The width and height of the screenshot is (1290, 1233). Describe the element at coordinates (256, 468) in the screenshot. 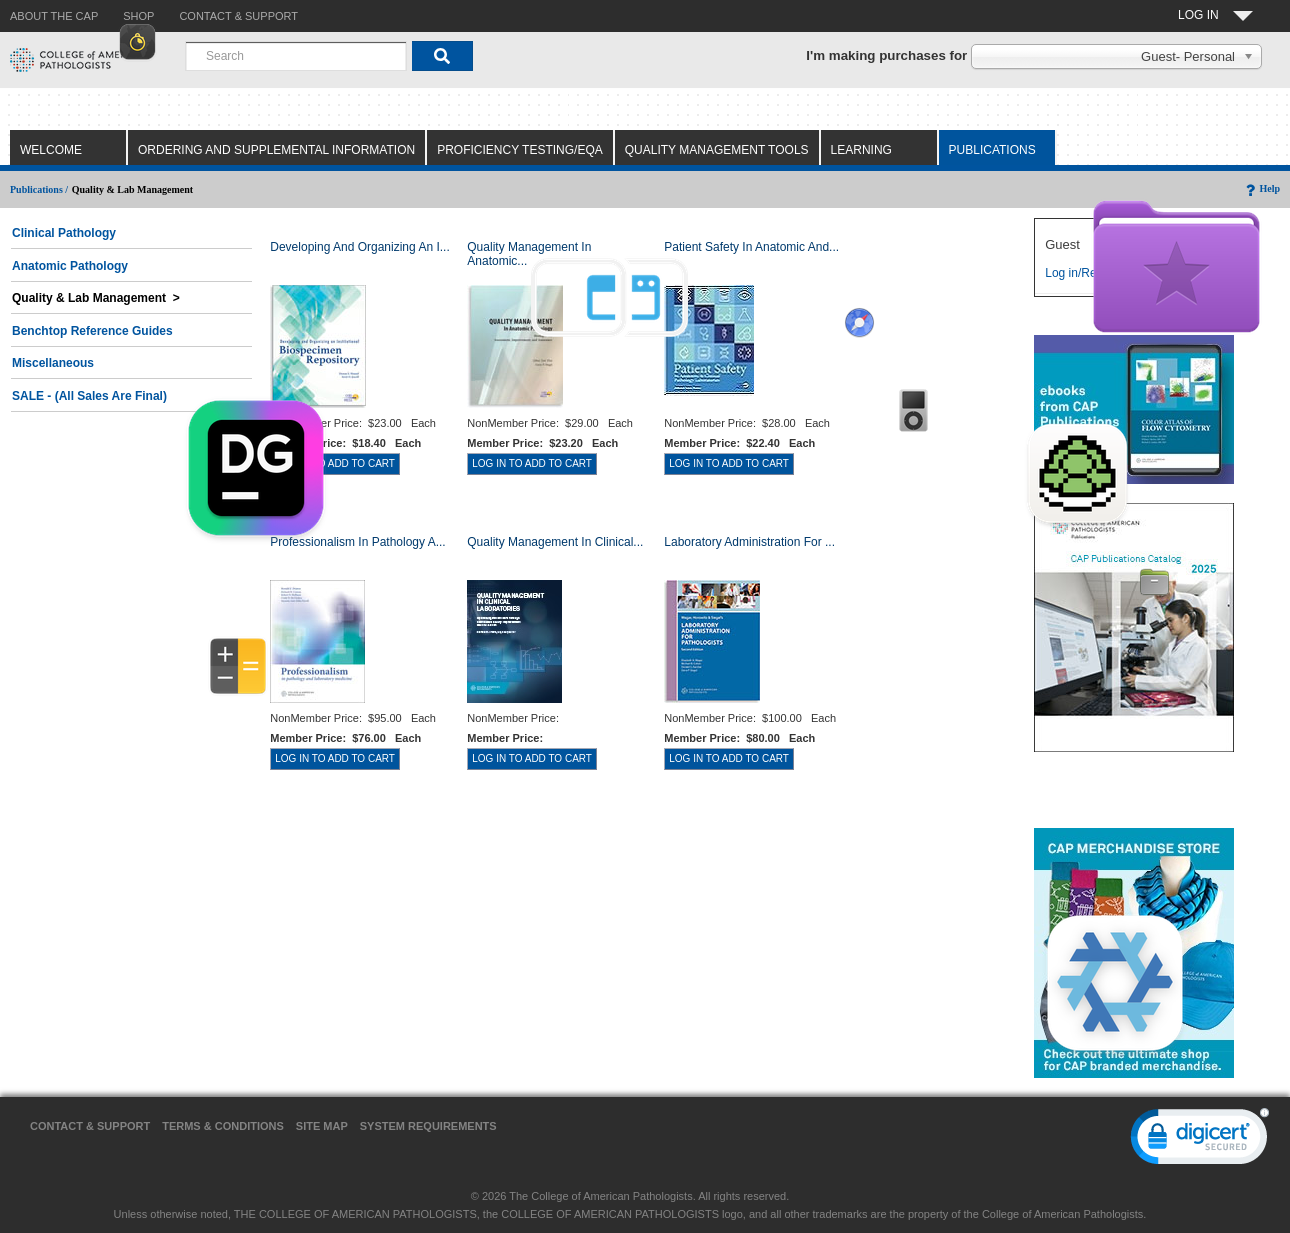

I see `open datagrip database ide` at that location.